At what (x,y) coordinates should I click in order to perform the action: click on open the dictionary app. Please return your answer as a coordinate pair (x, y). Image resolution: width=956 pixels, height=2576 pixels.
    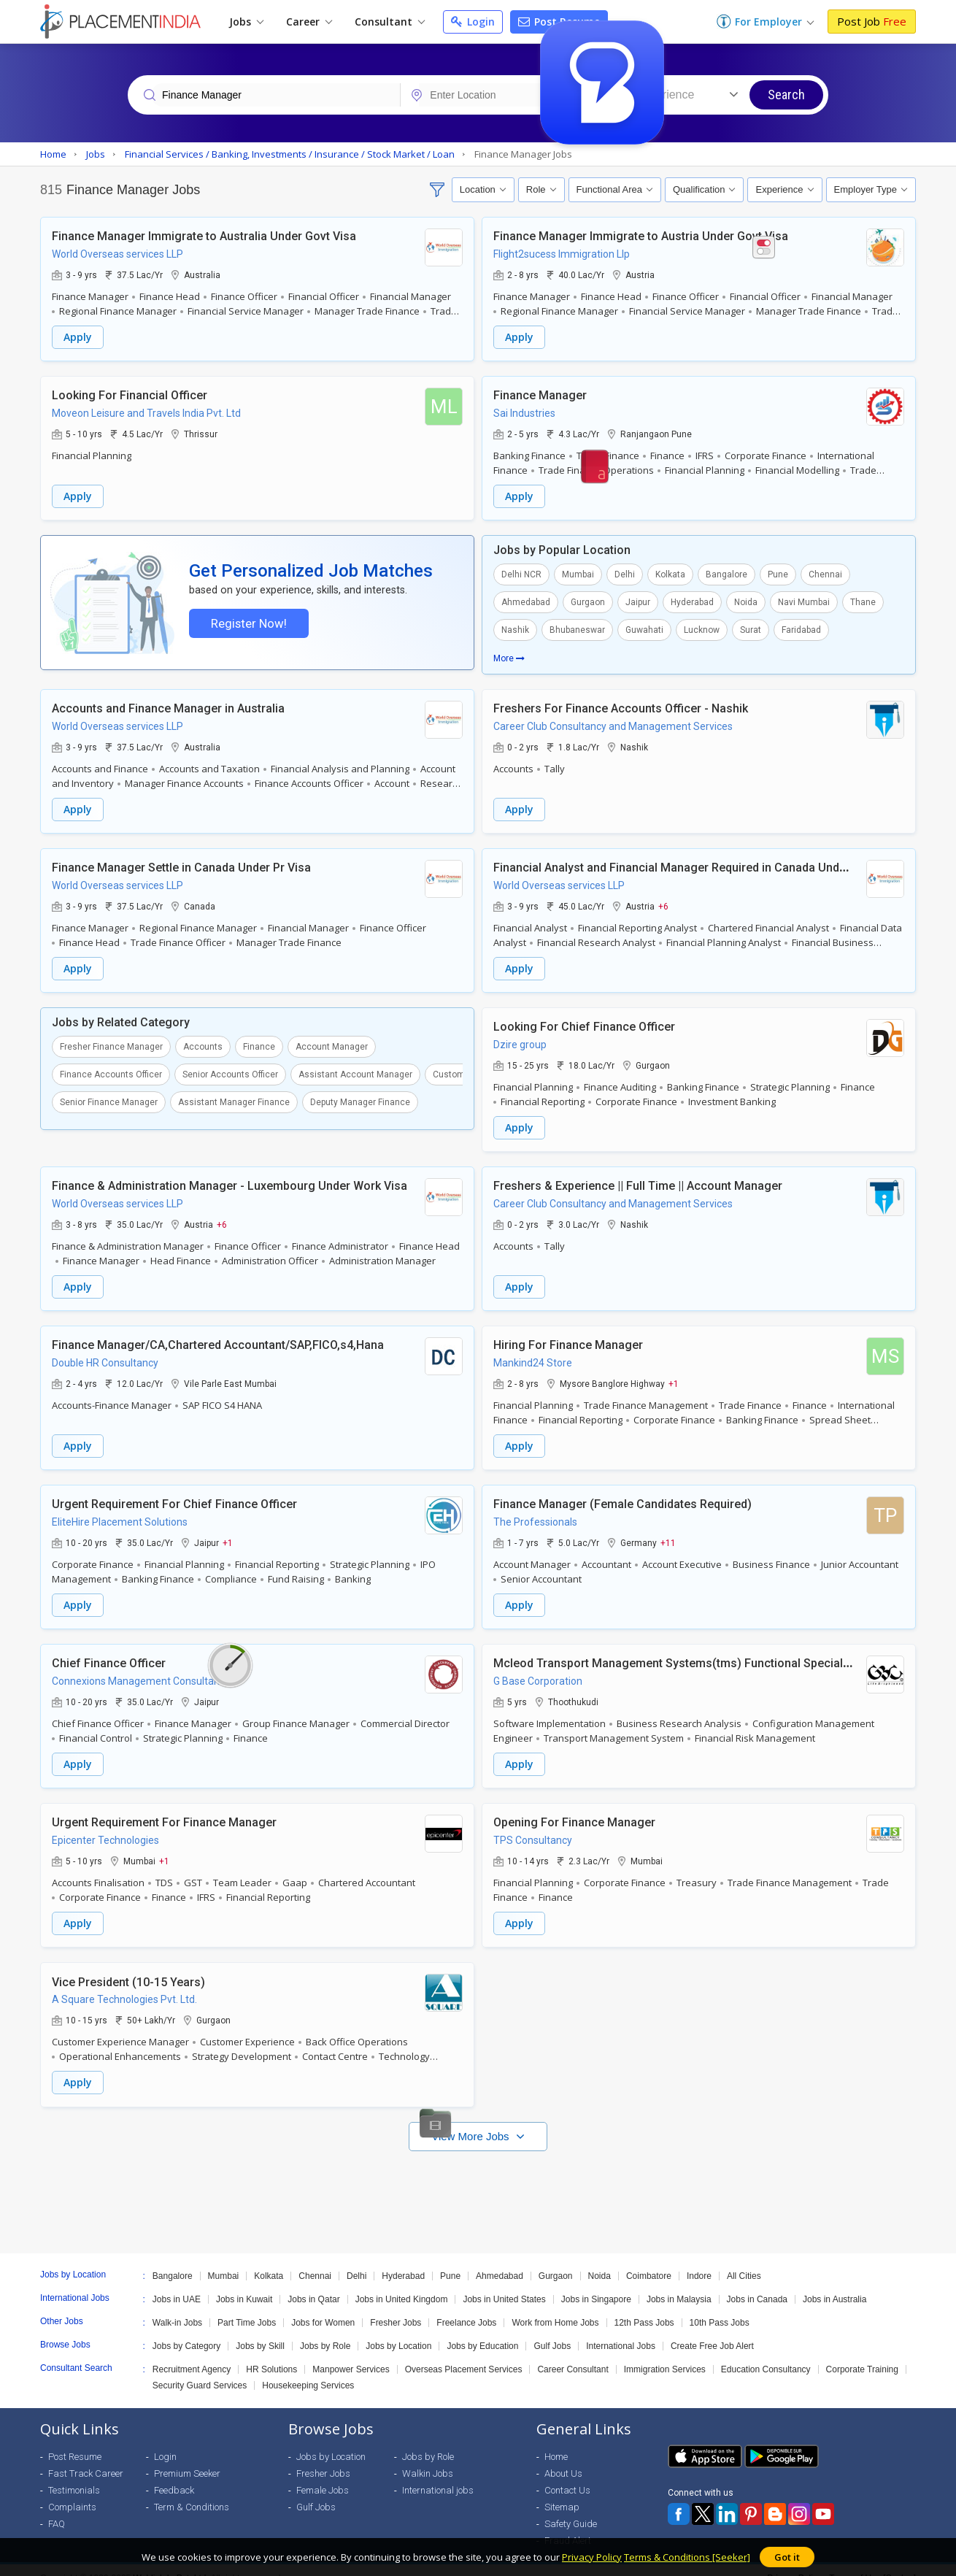
    Looking at the image, I should click on (595, 466).